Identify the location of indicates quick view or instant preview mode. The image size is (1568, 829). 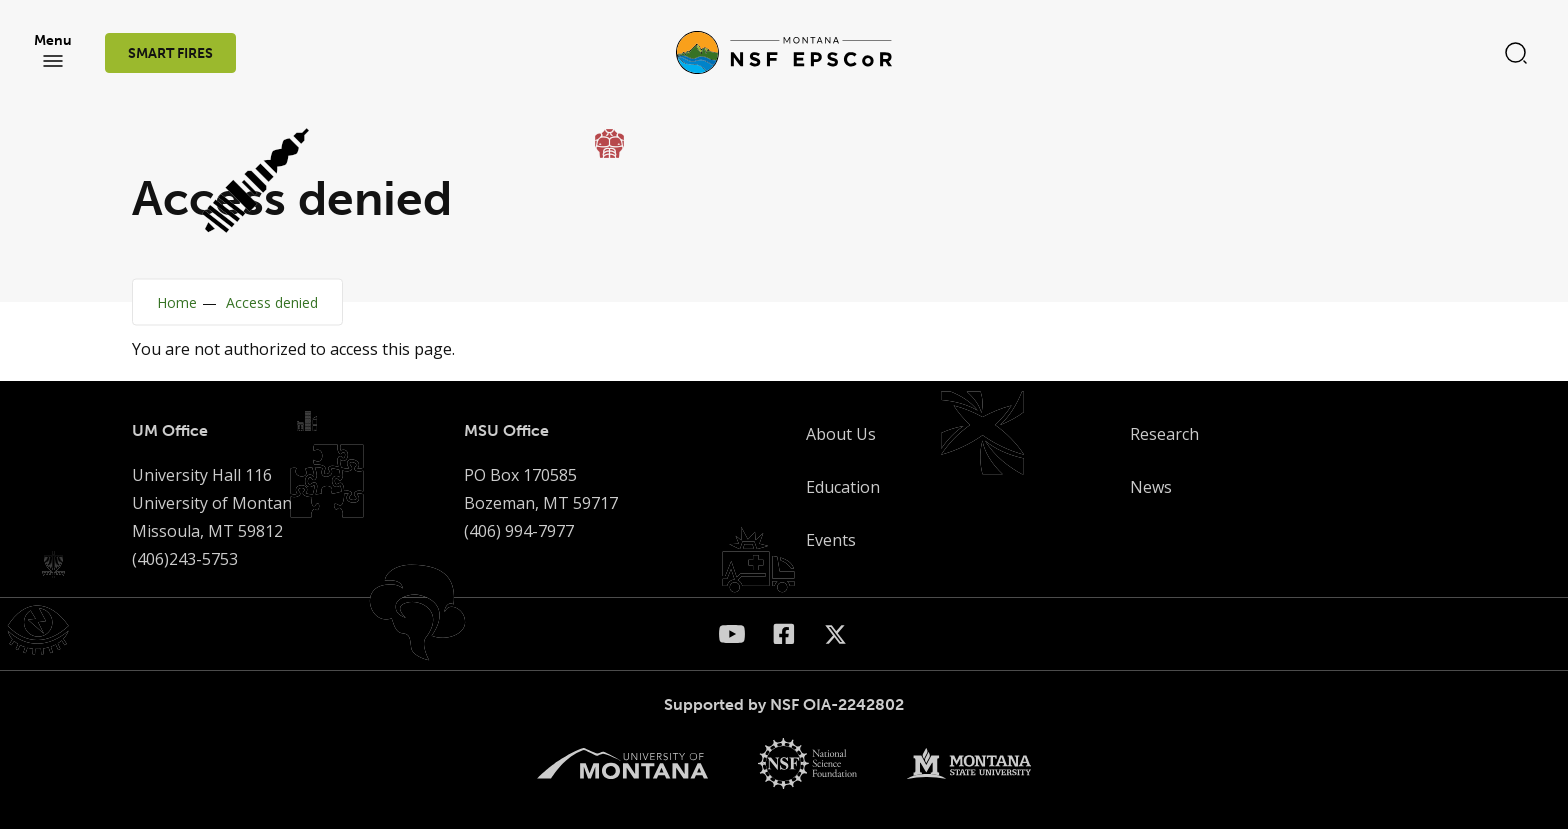
(38, 630).